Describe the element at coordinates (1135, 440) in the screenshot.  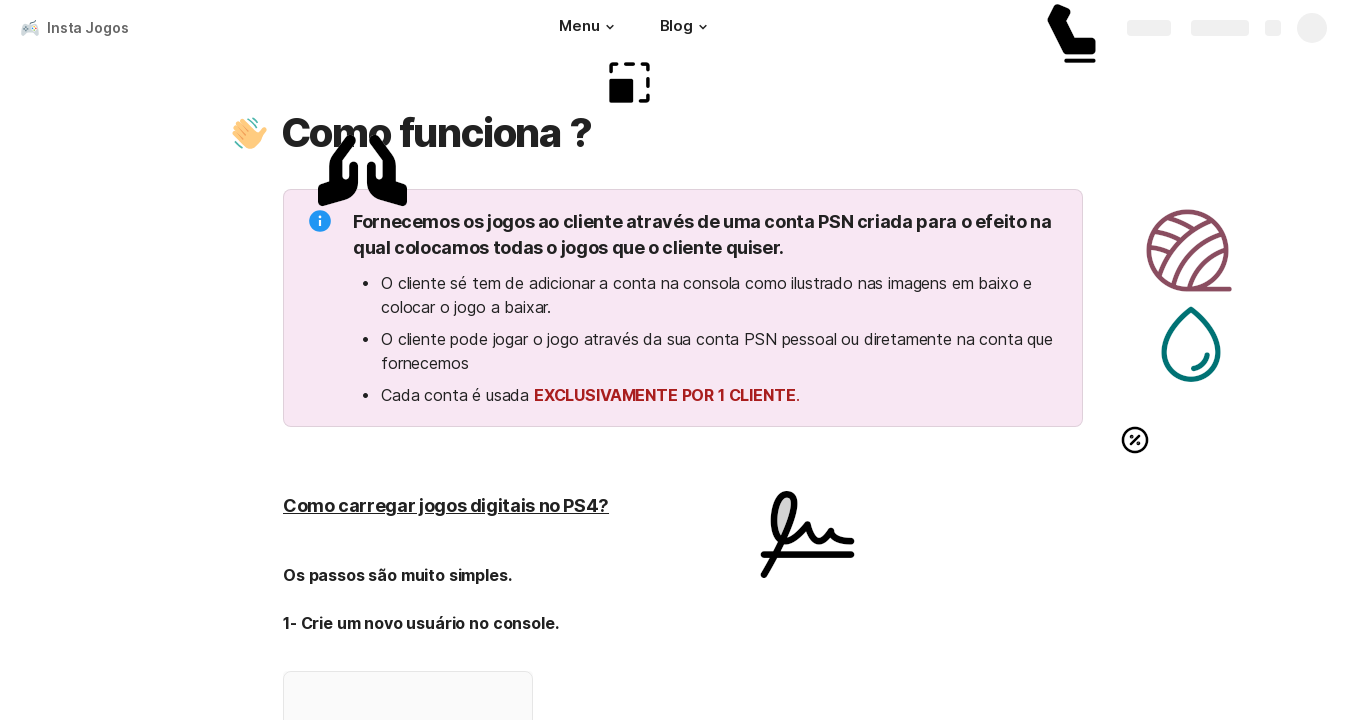
I see `view available discounts or promotions` at that location.